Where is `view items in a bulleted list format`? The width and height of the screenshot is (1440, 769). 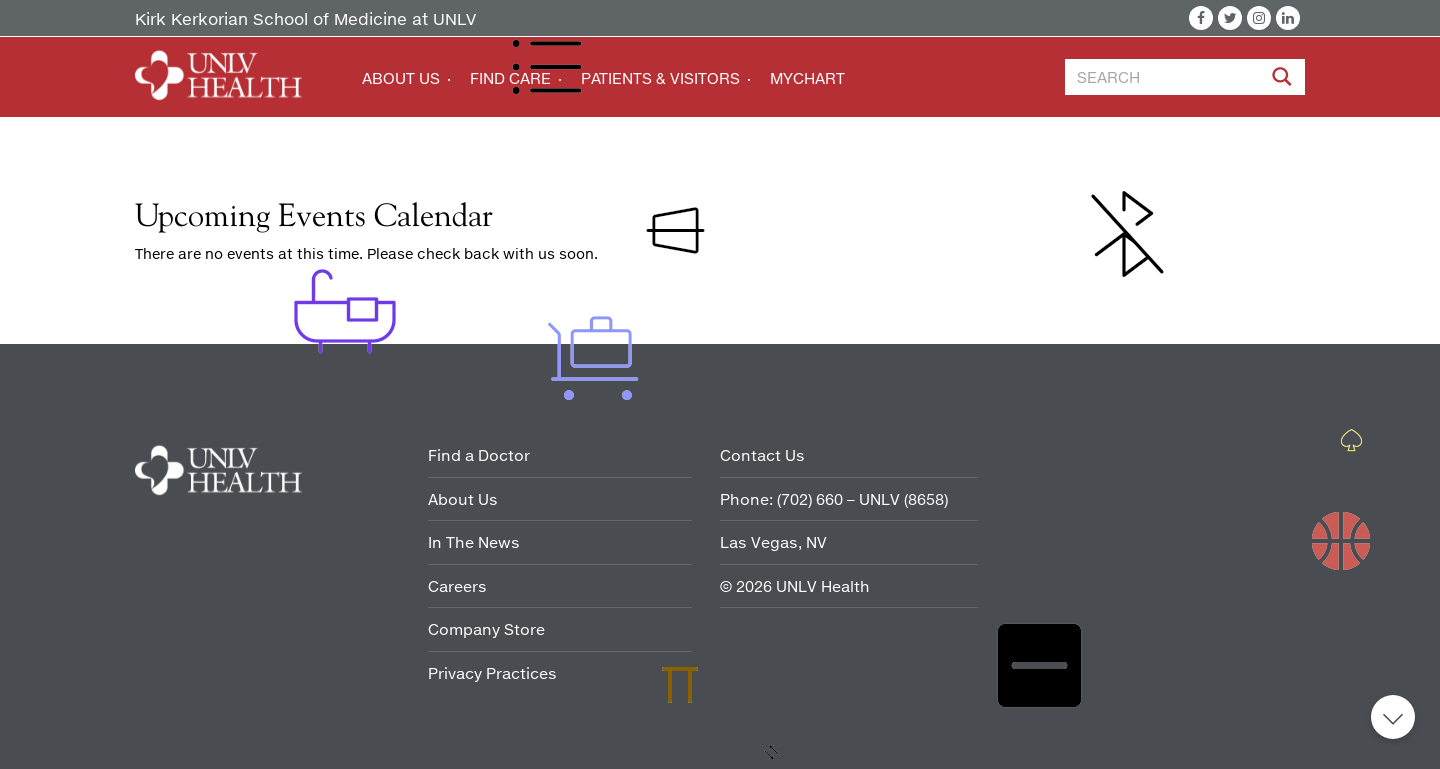
view items in a bulleted list format is located at coordinates (547, 67).